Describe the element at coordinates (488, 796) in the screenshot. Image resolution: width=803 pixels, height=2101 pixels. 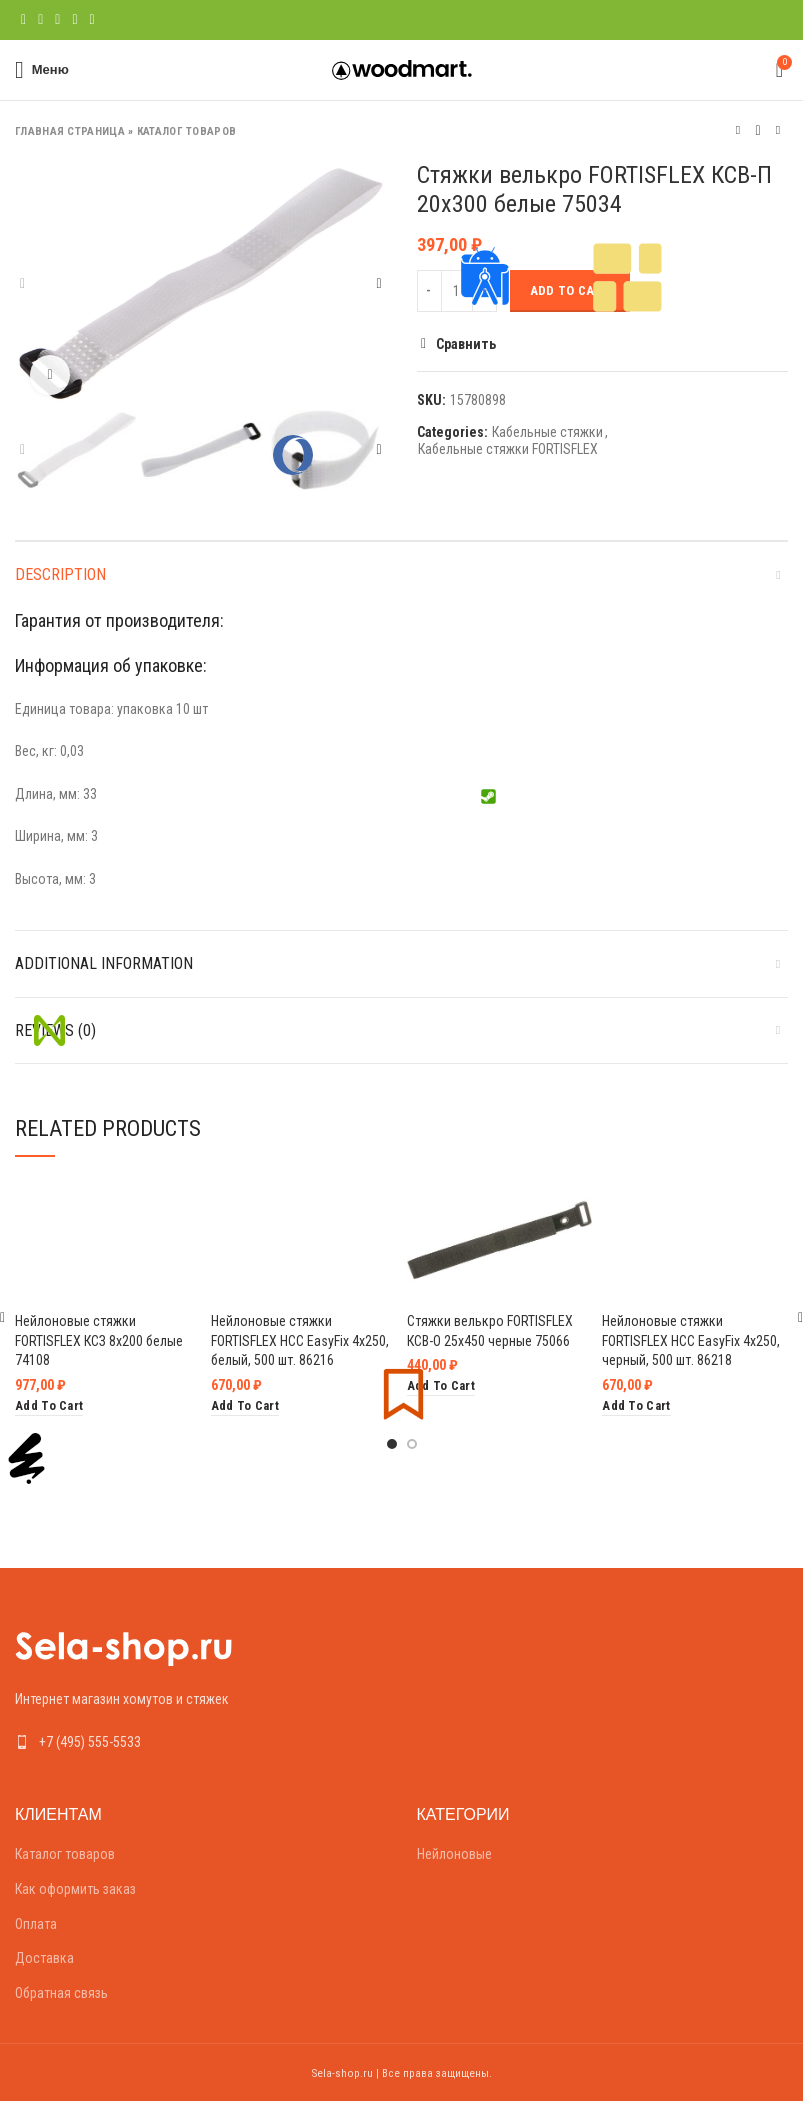
I see `open steam gaming platform` at that location.